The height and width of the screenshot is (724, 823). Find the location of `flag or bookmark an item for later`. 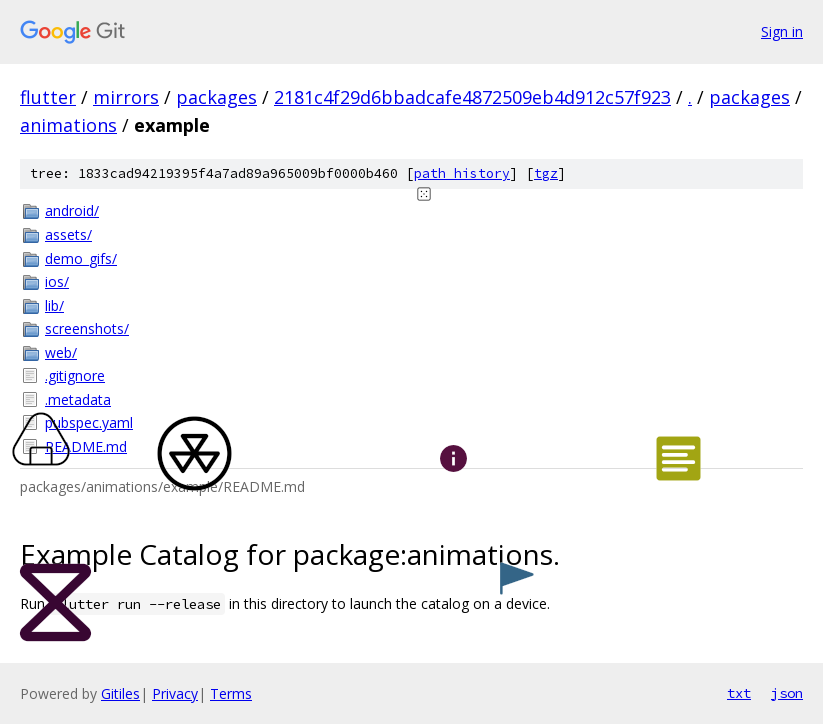

flag or bookmark an item for later is located at coordinates (513, 578).